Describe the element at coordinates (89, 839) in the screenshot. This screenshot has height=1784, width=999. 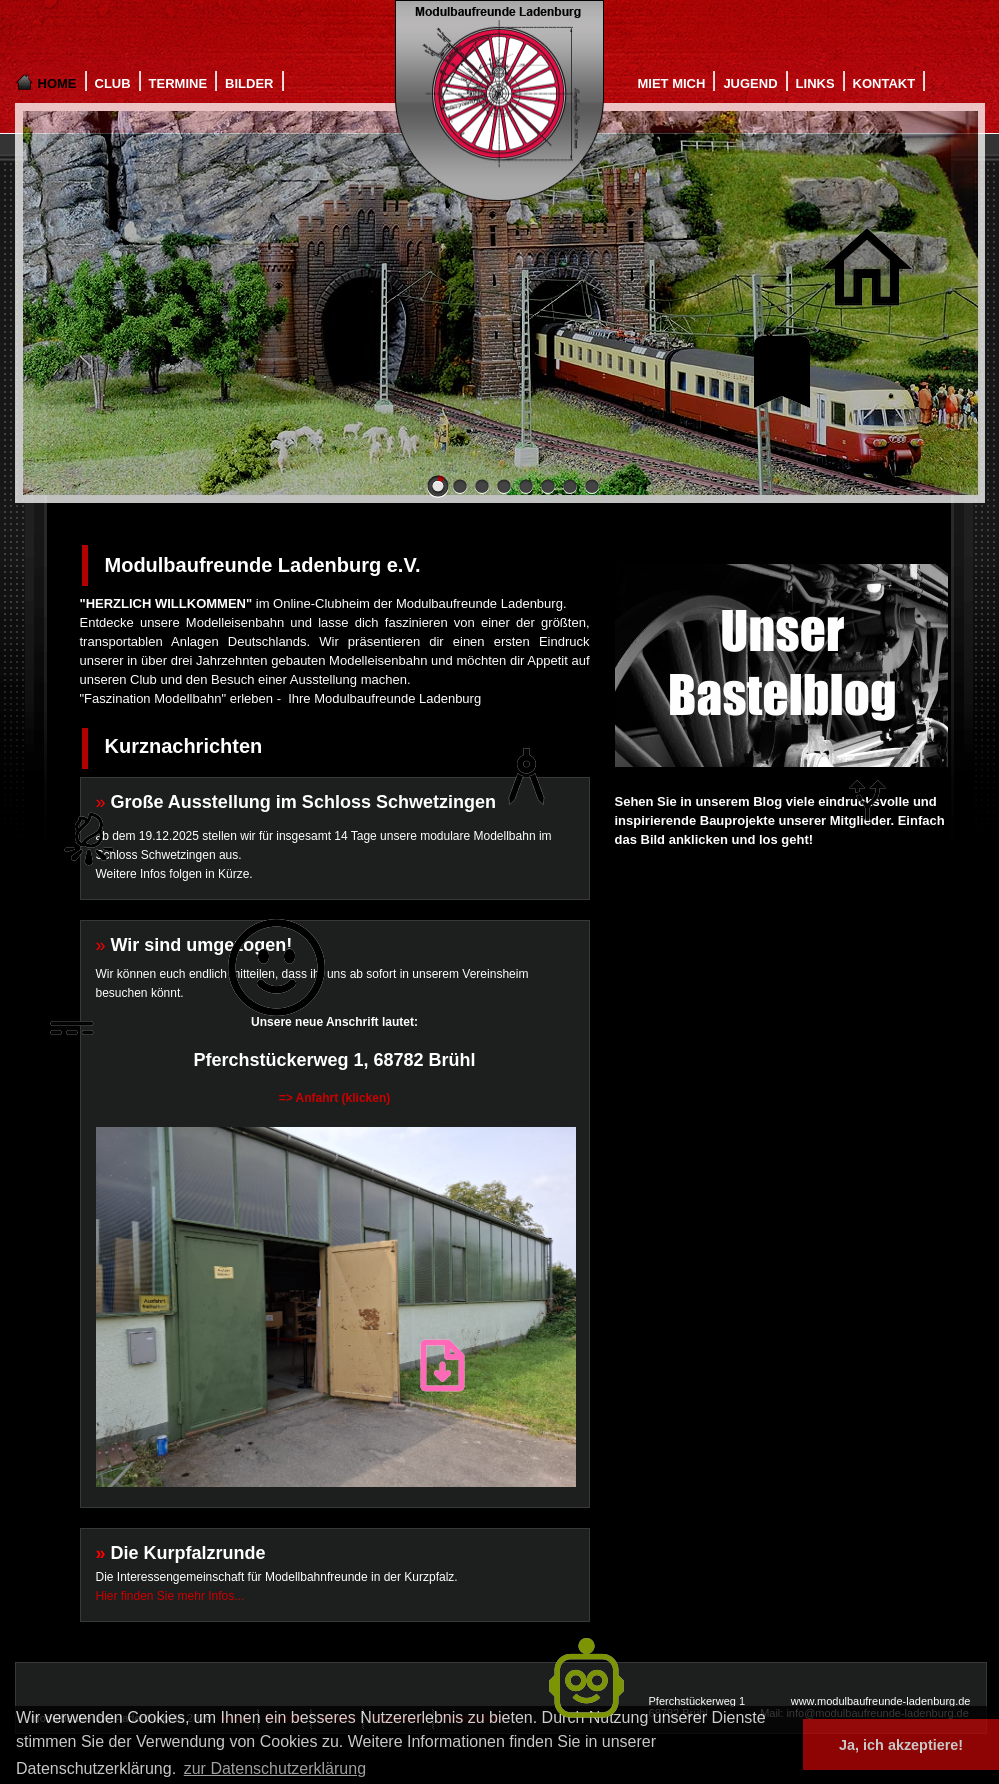
I see `access campfire or outdoor activity features` at that location.